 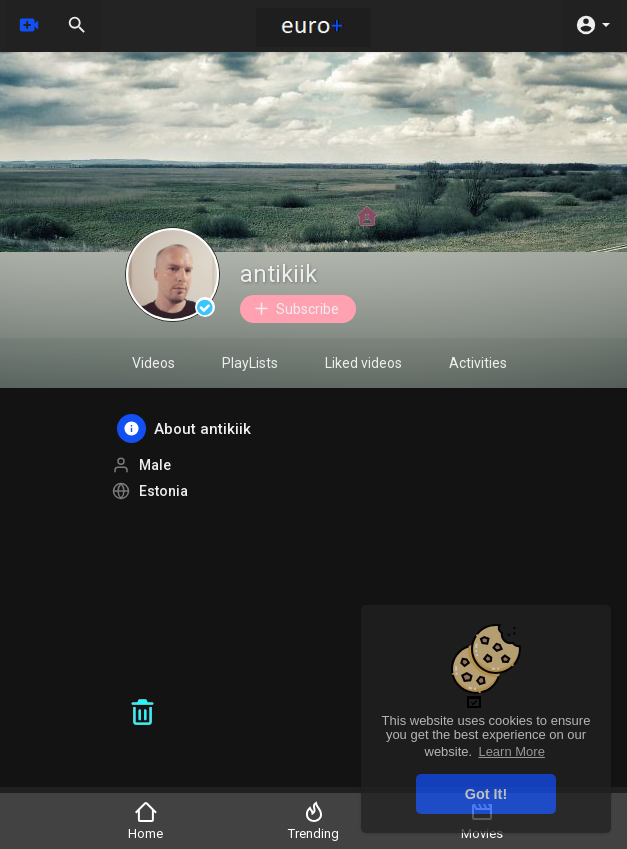 I want to click on delete selected item, so click(x=142, y=712).